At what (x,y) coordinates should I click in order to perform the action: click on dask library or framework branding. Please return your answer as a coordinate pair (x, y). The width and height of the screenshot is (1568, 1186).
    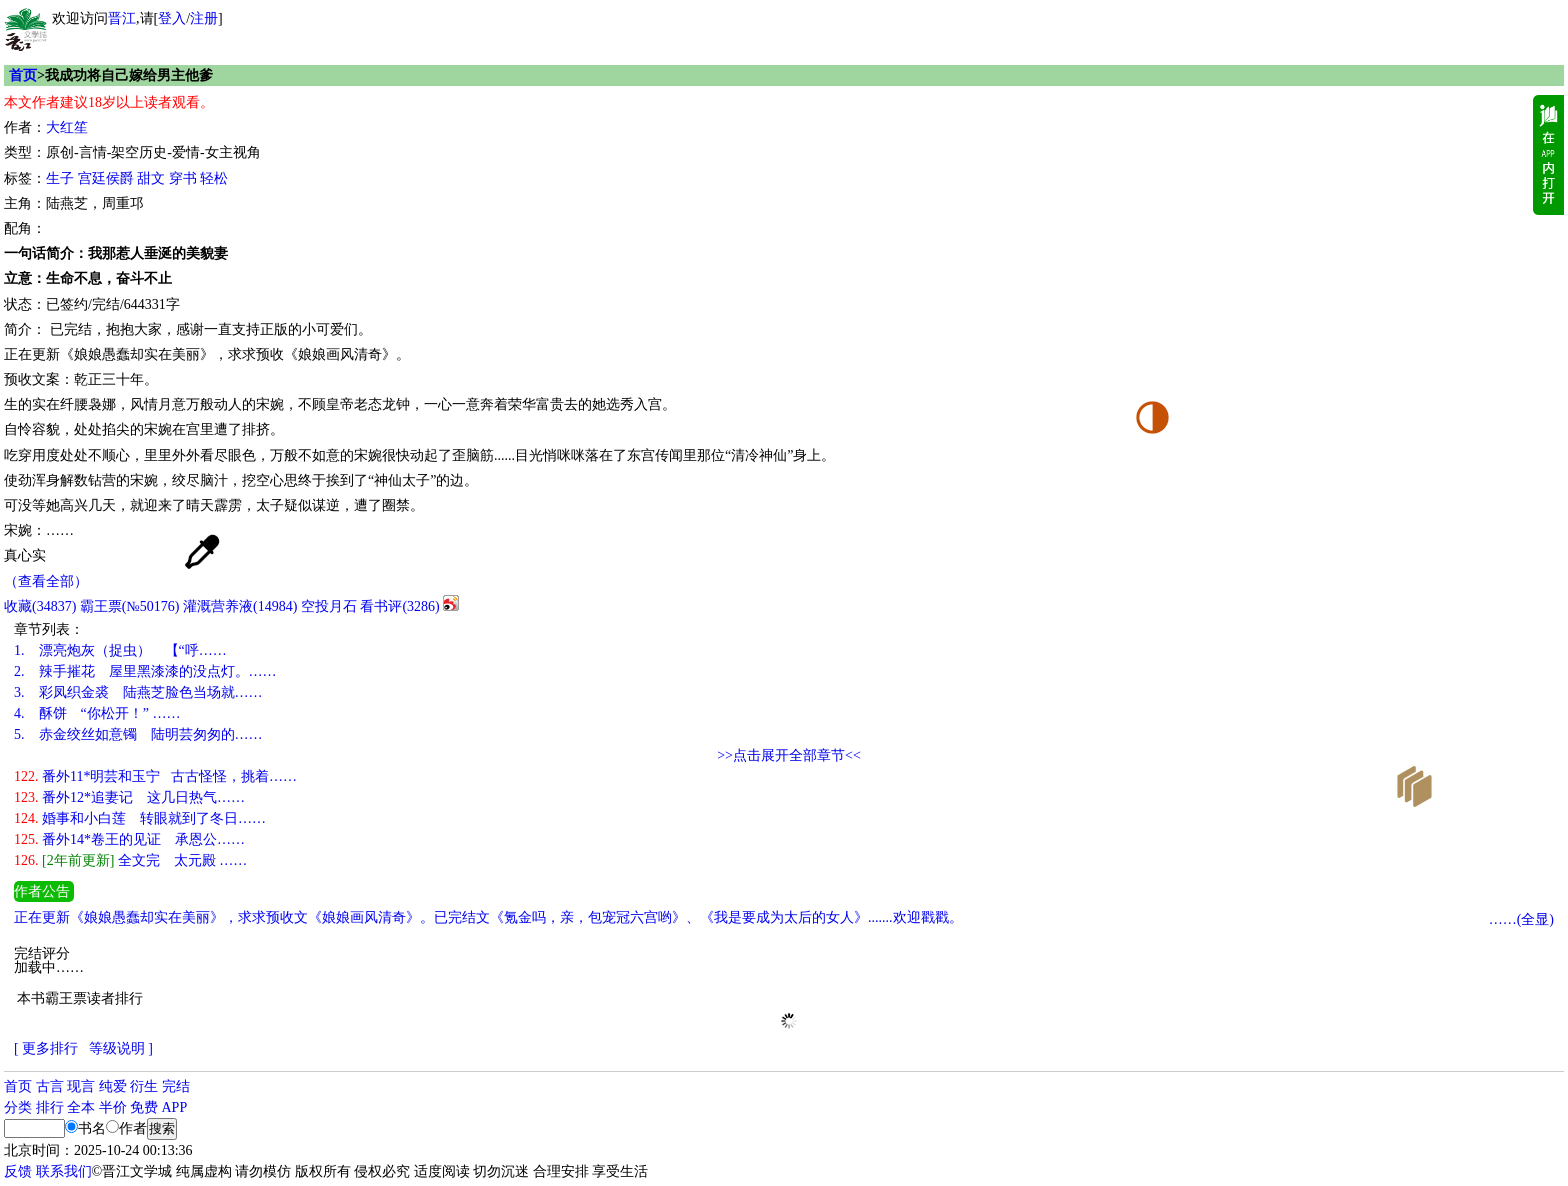
    Looking at the image, I should click on (1414, 786).